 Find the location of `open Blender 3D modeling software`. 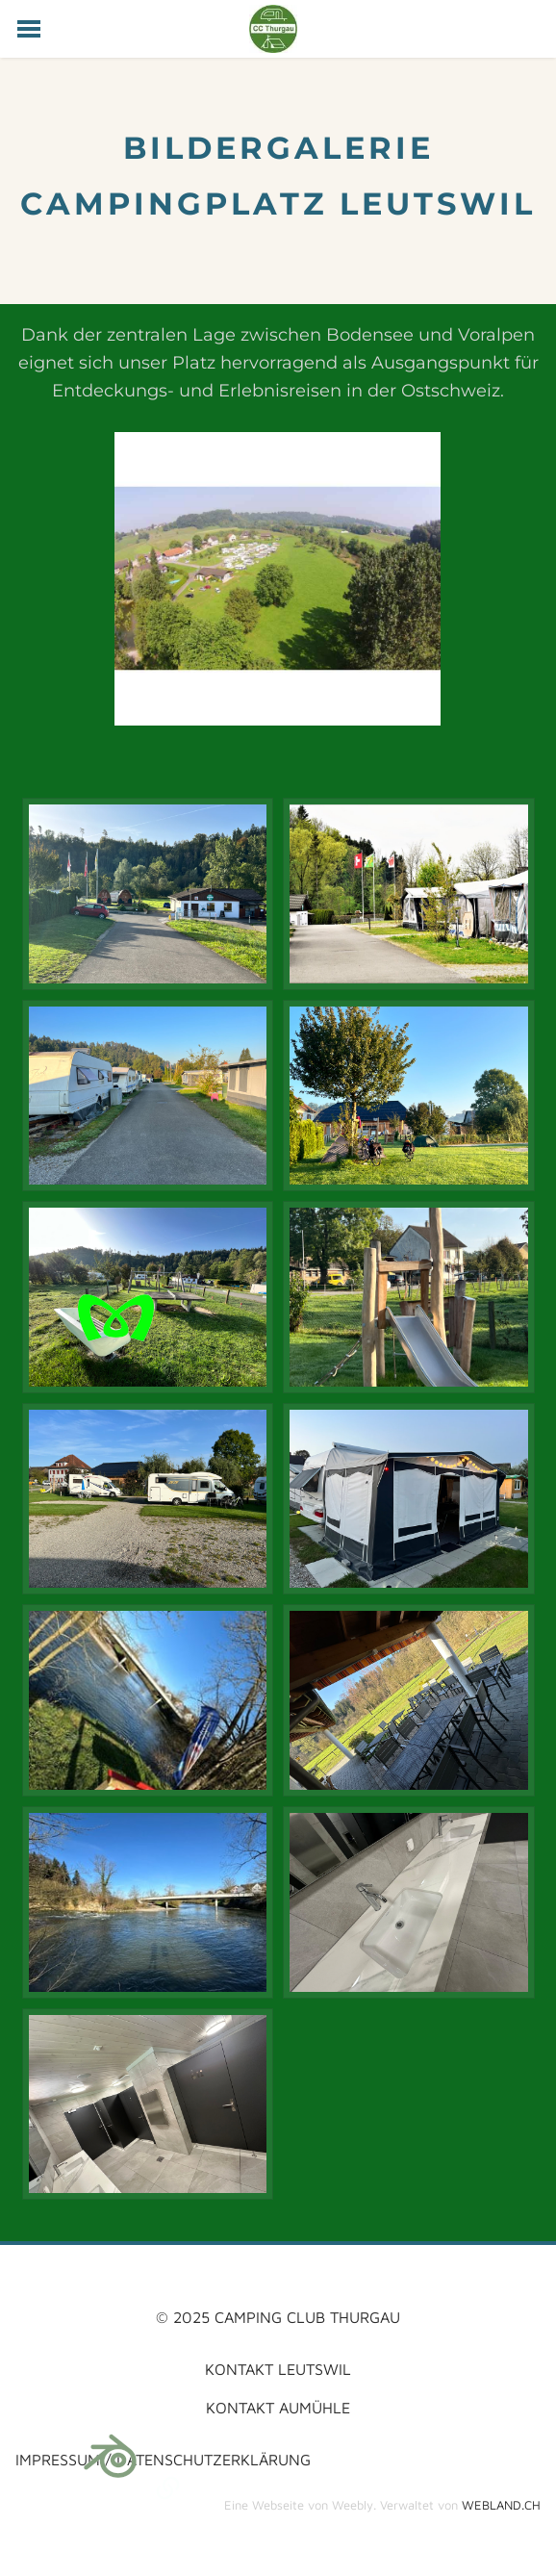

open Blender 3D modeling software is located at coordinates (110, 2457).